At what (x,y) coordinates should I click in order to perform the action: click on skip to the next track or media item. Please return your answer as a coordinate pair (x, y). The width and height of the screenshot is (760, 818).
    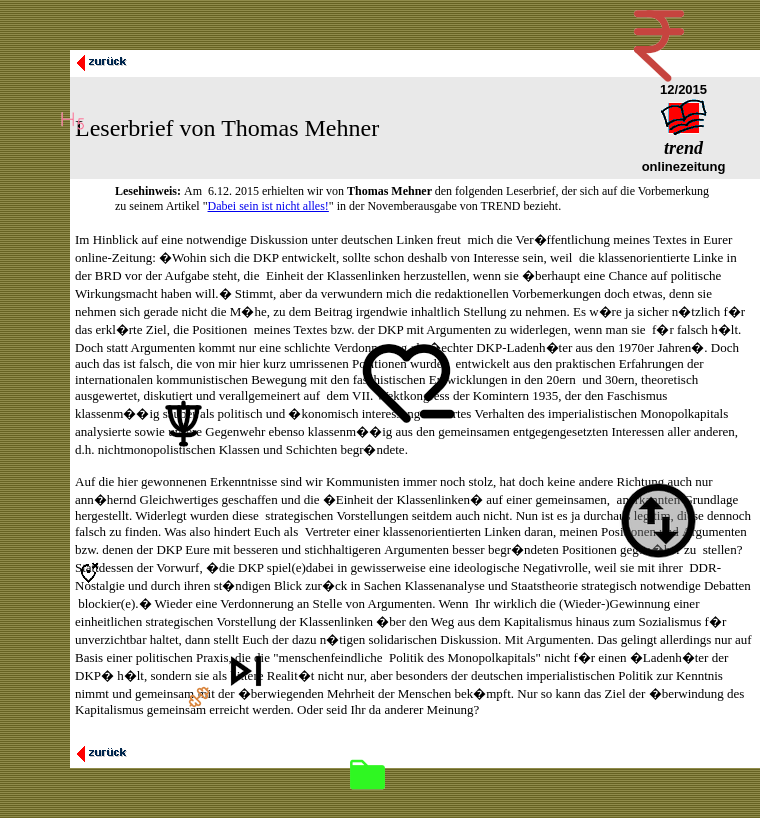
    Looking at the image, I should click on (246, 671).